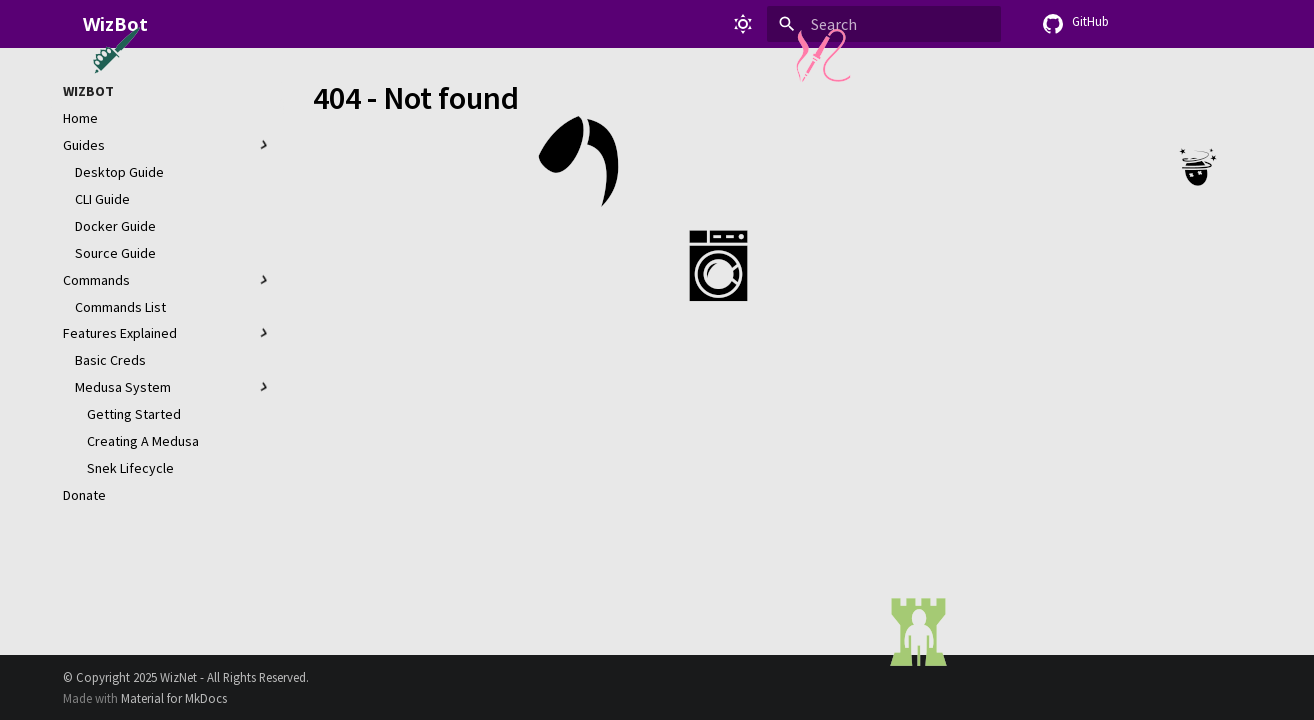 Image resolution: width=1314 pixels, height=720 pixels. Describe the element at coordinates (918, 632) in the screenshot. I see `access defensive structures or fortifications` at that location.